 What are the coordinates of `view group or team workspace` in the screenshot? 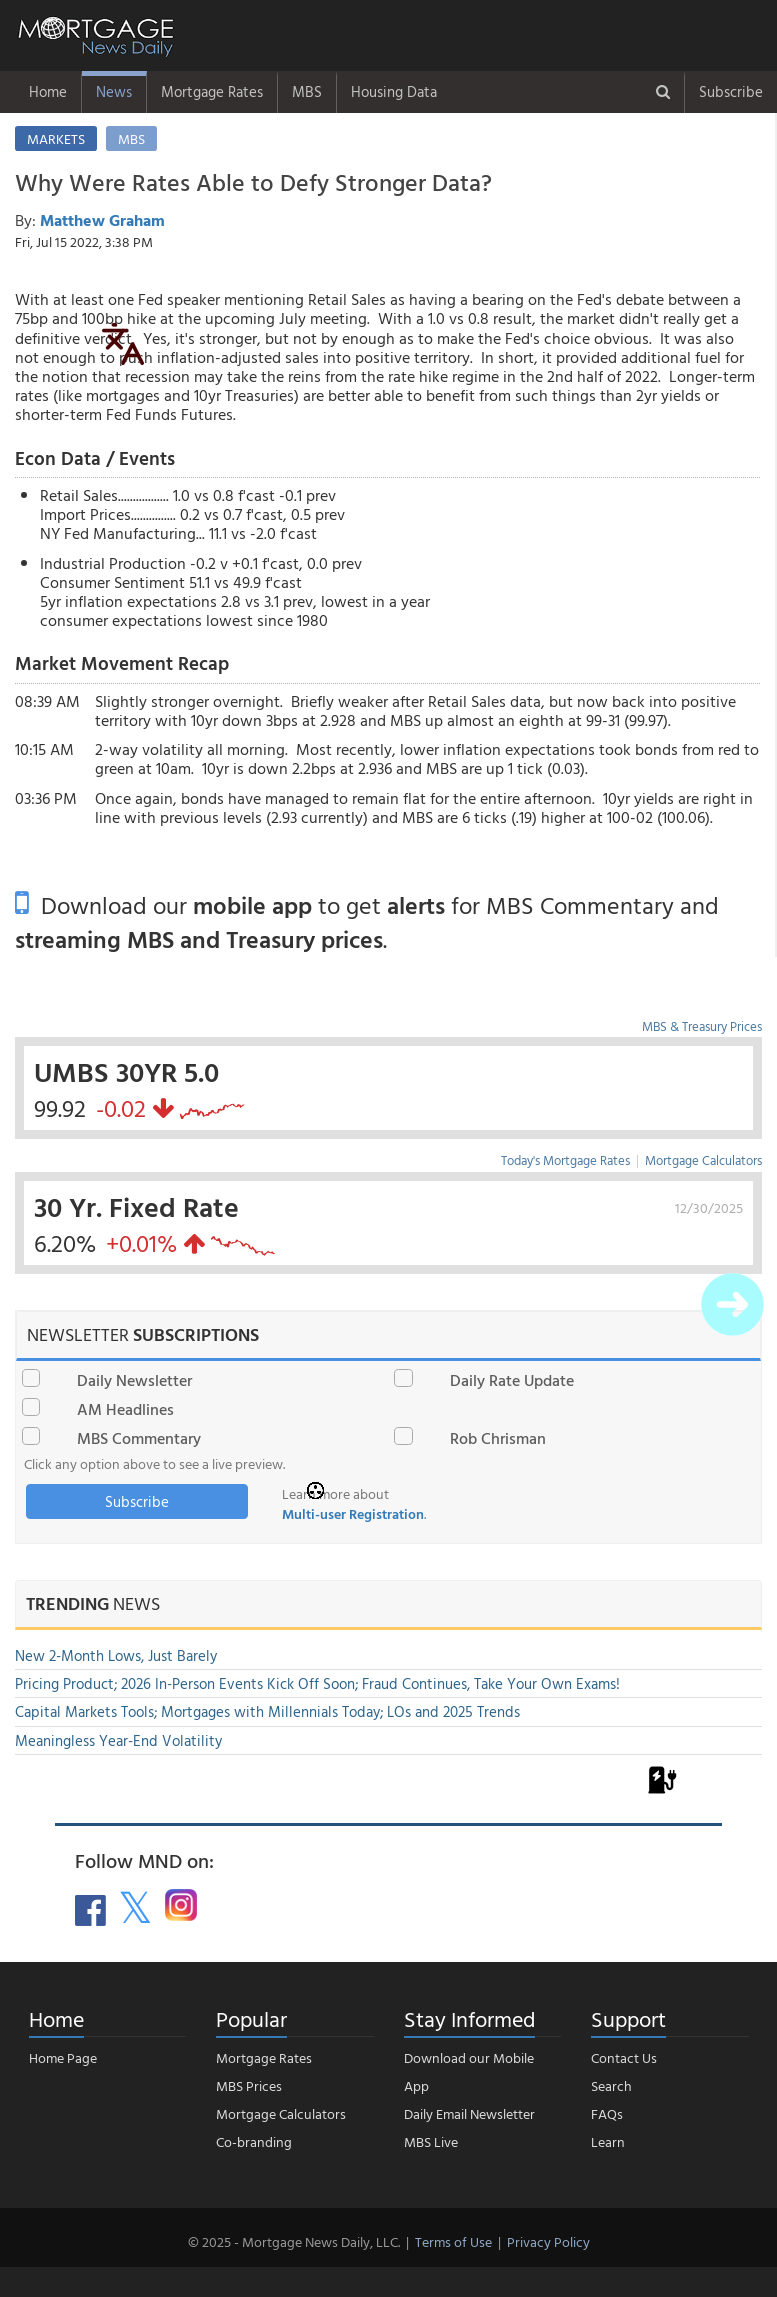 It's located at (315, 1490).